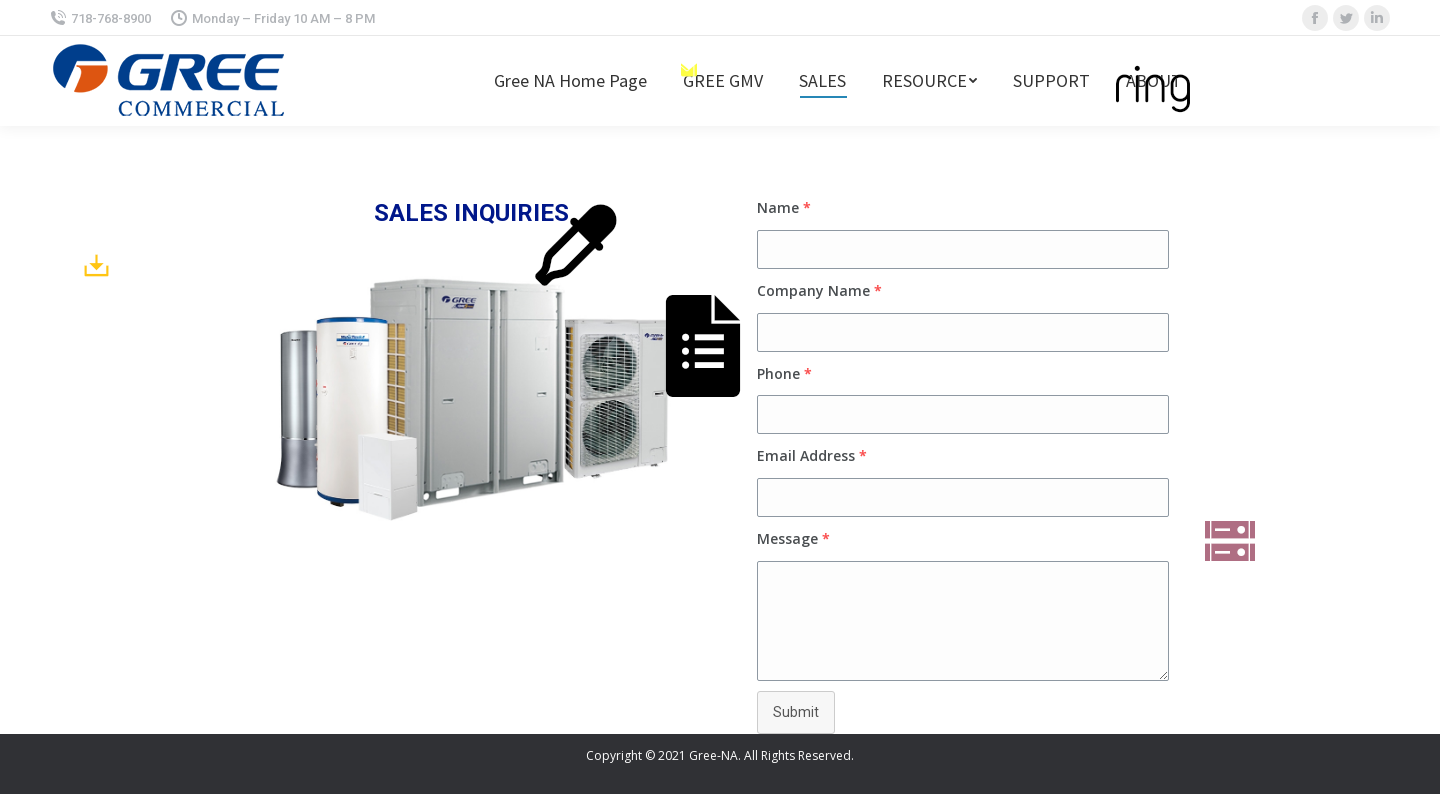 The height and width of the screenshot is (794, 1440). Describe the element at coordinates (689, 70) in the screenshot. I see `open ProtonMail app` at that location.